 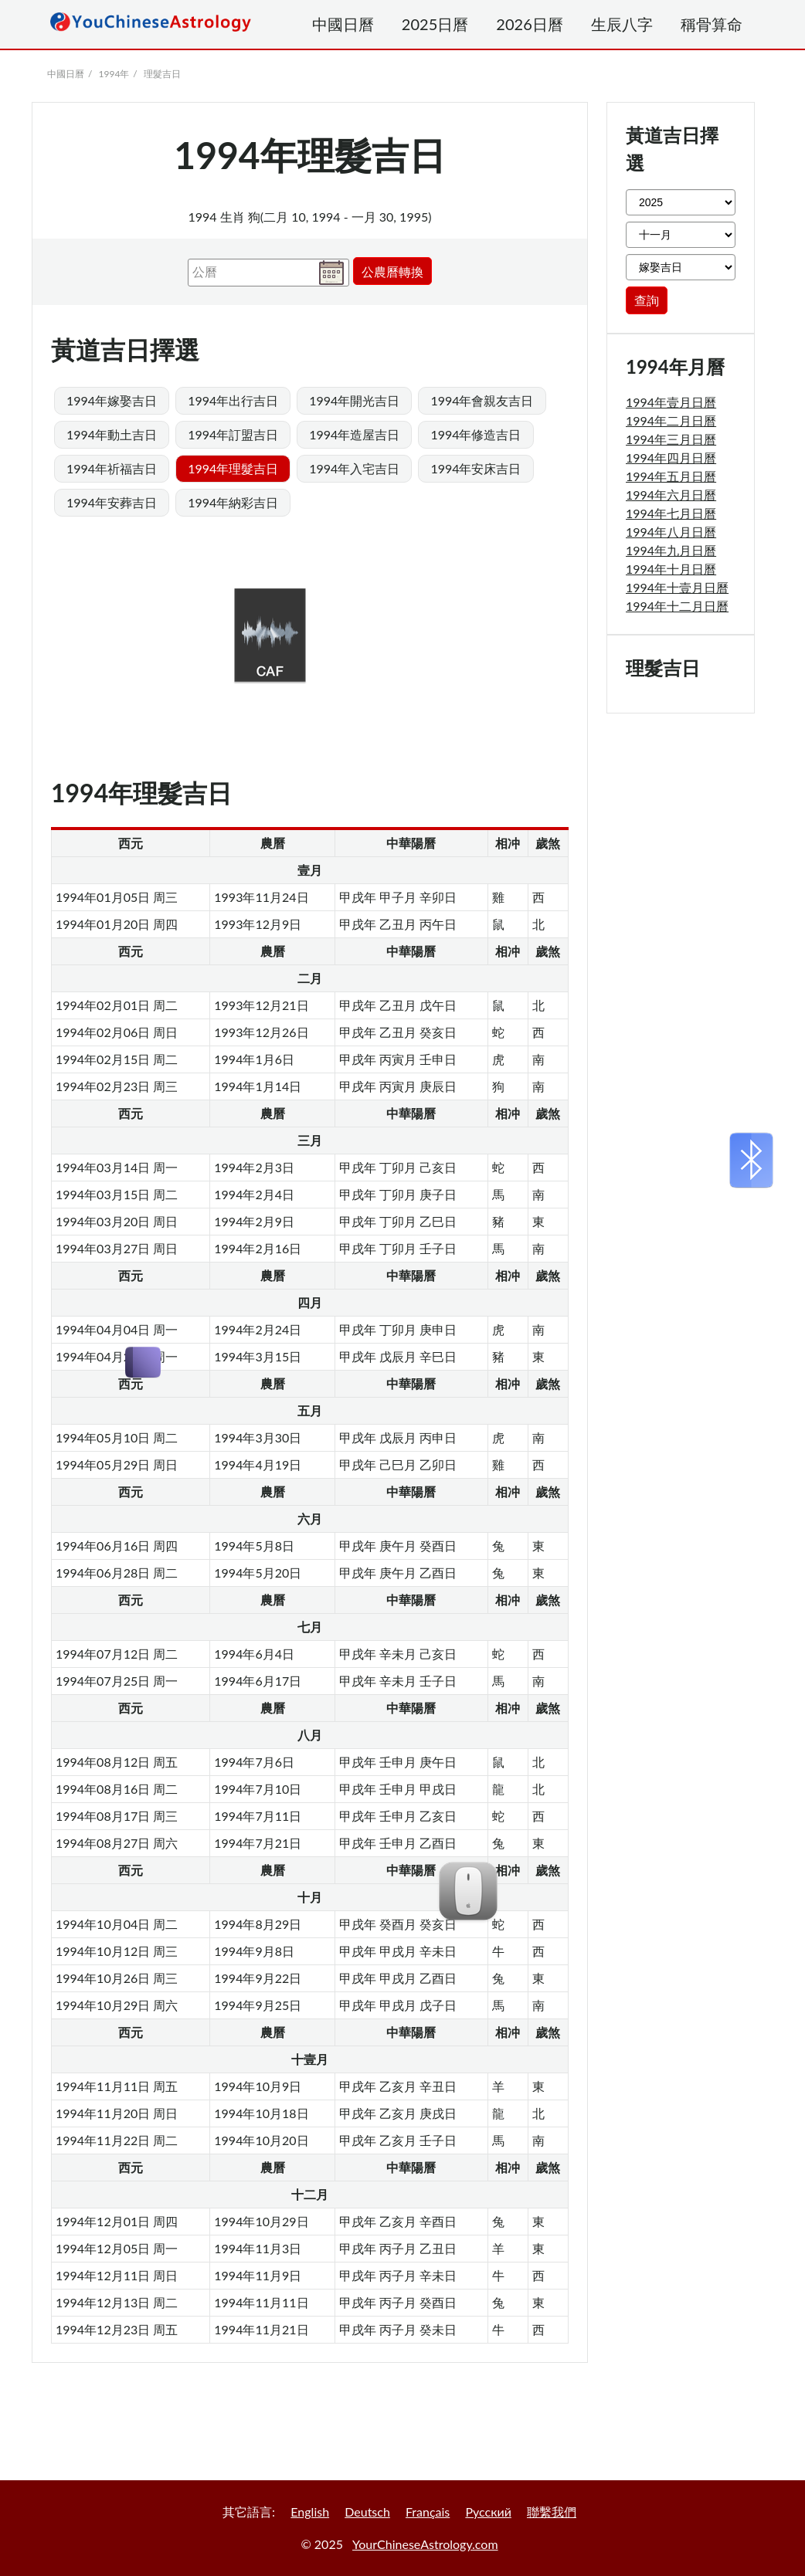 I want to click on configure mouse settings, so click(x=468, y=1891).